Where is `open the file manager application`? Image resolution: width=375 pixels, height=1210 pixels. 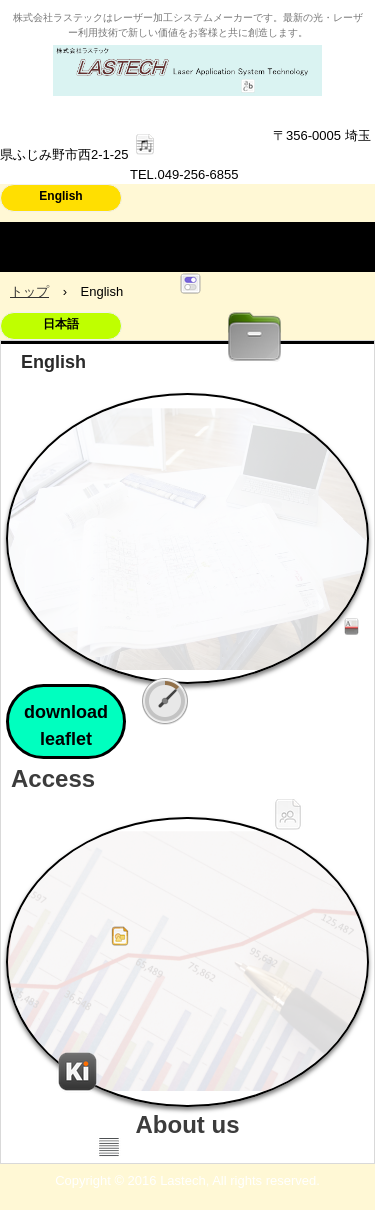
open the file manager application is located at coordinates (254, 336).